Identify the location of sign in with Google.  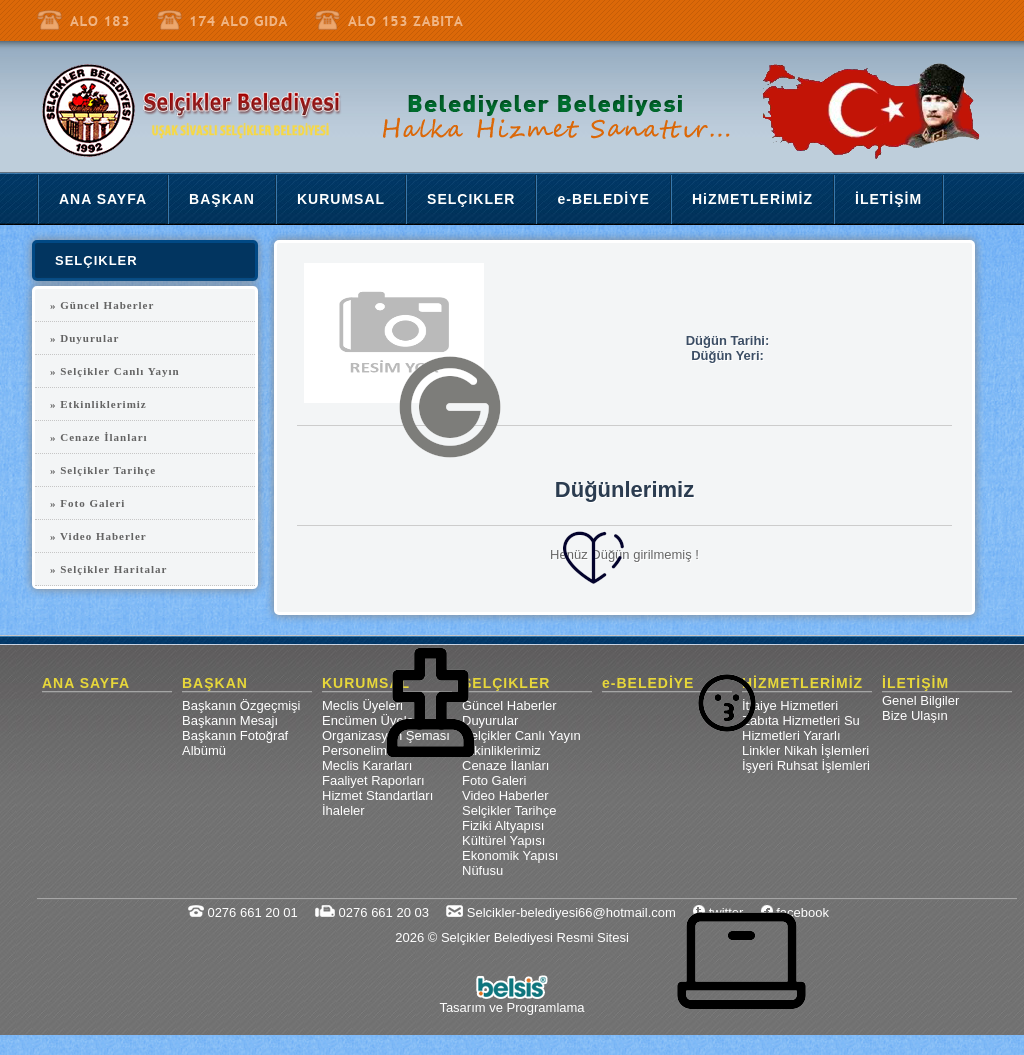
(450, 407).